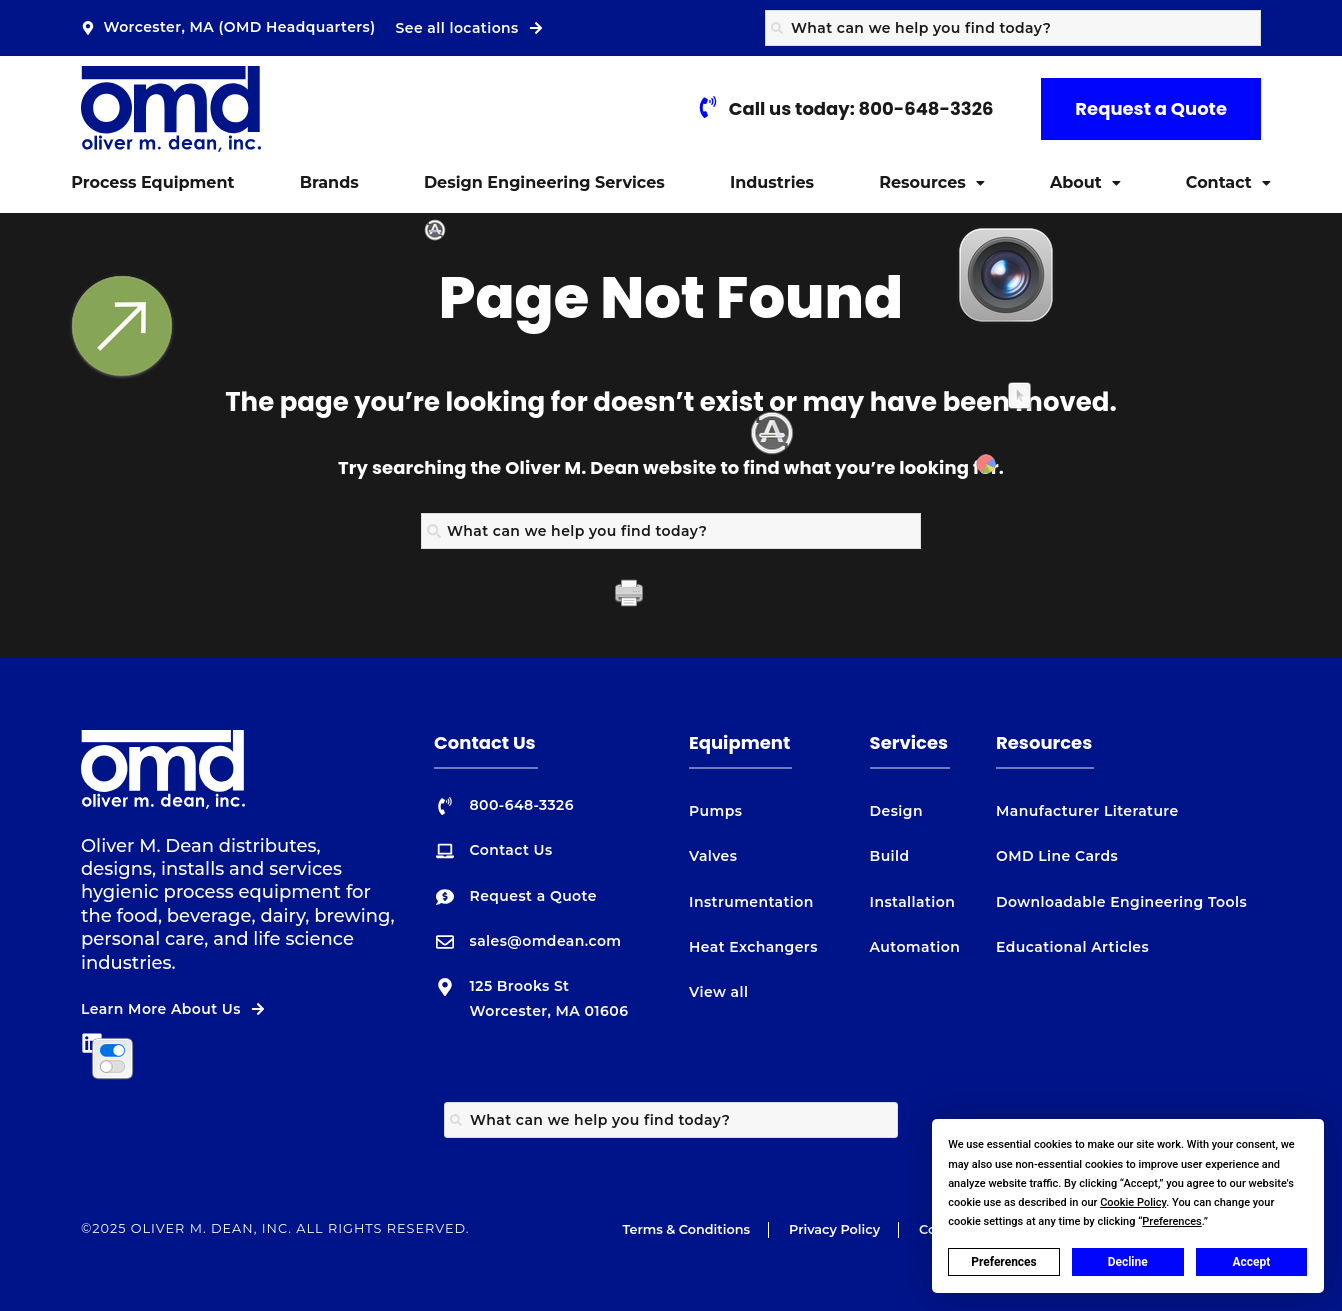 This screenshot has width=1342, height=1311. Describe the element at coordinates (122, 326) in the screenshot. I see `indicates a symbolic link or shortcut to another file` at that location.